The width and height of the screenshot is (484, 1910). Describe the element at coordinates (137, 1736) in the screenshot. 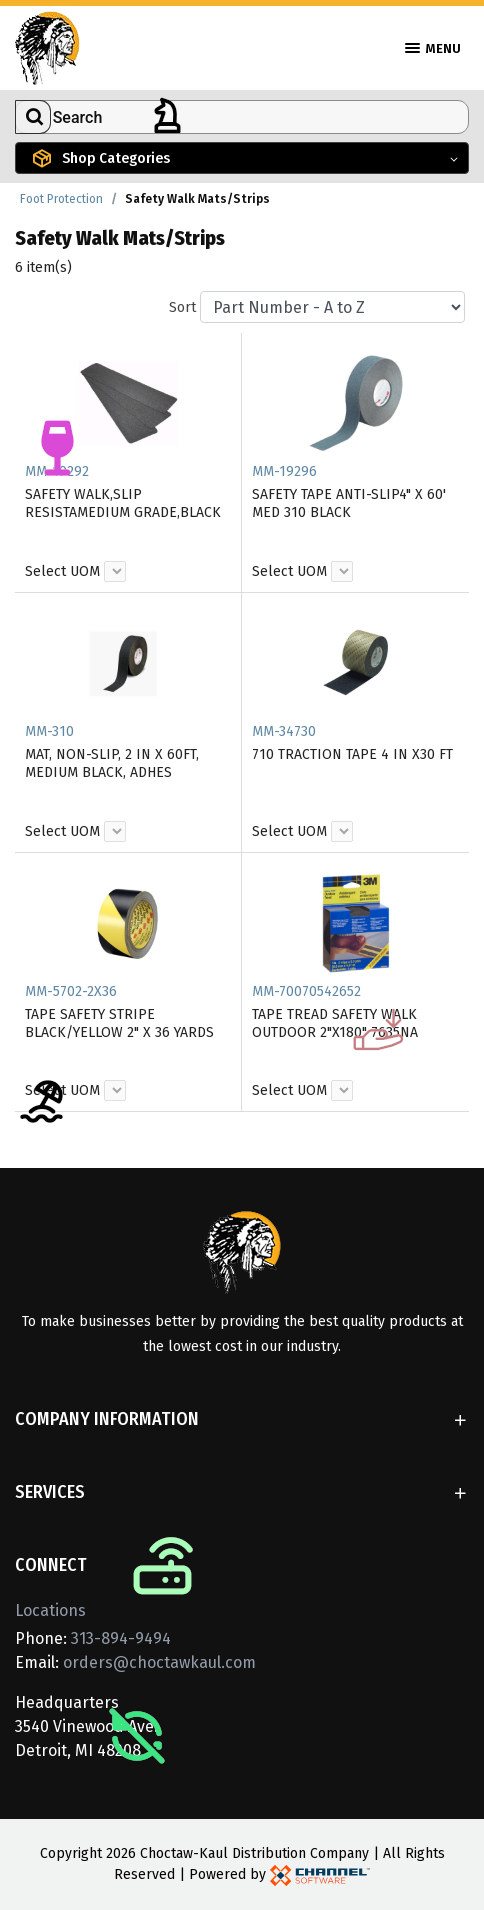

I see `refresh or sync is disabled` at that location.